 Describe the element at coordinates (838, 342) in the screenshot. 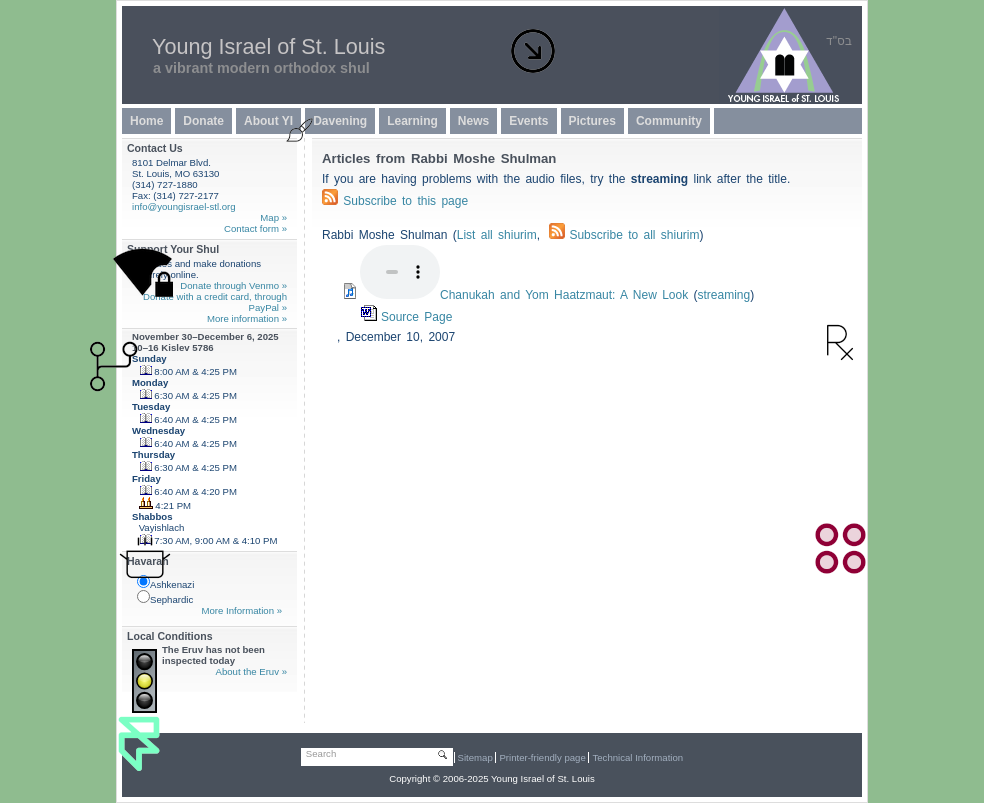

I see `view prescription details` at that location.